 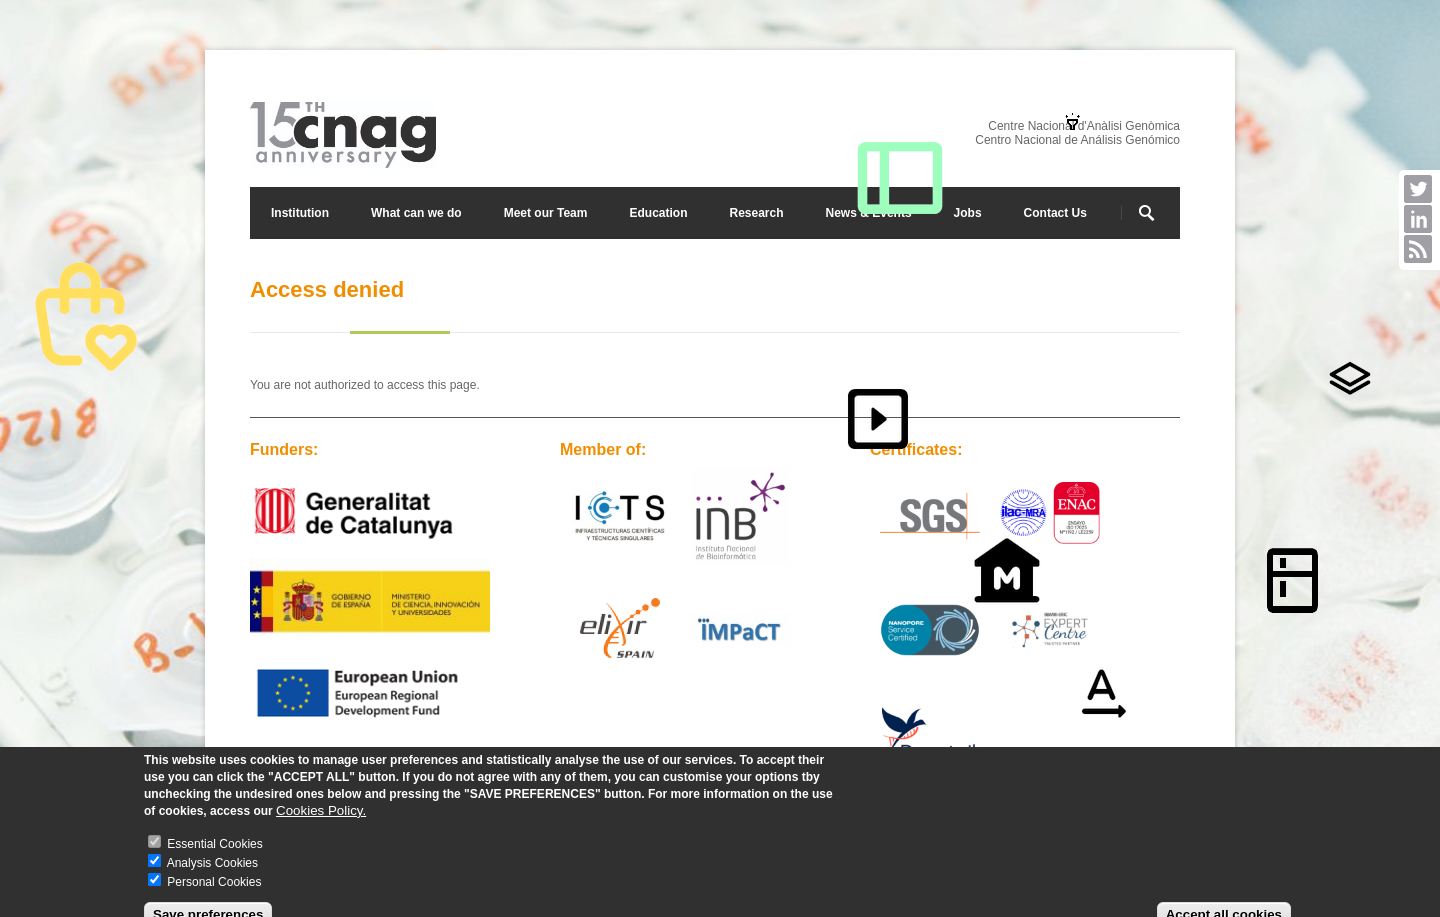 What do you see at coordinates (80, 314) in the screenshot?
I see `view your wishlist or saved items` at bounding box center [80, 314].